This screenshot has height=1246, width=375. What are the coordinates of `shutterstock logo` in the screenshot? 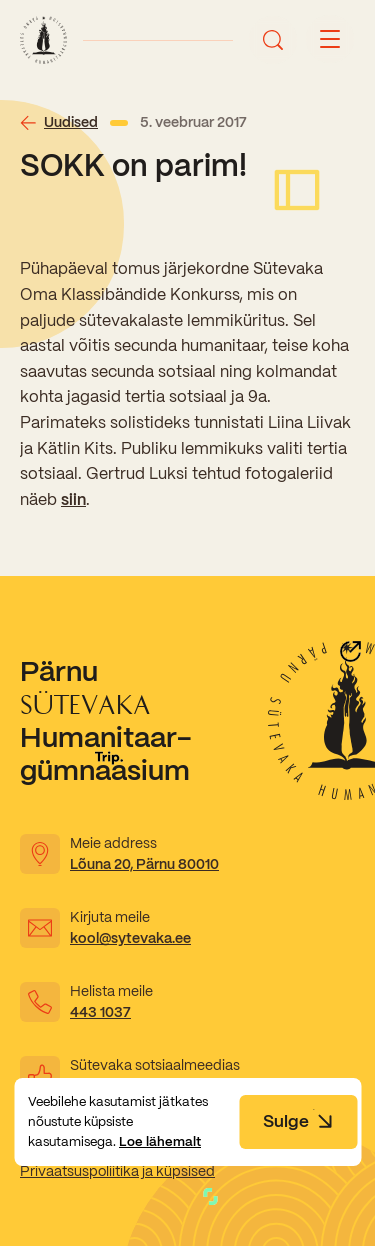 It's located at (210, 1196).